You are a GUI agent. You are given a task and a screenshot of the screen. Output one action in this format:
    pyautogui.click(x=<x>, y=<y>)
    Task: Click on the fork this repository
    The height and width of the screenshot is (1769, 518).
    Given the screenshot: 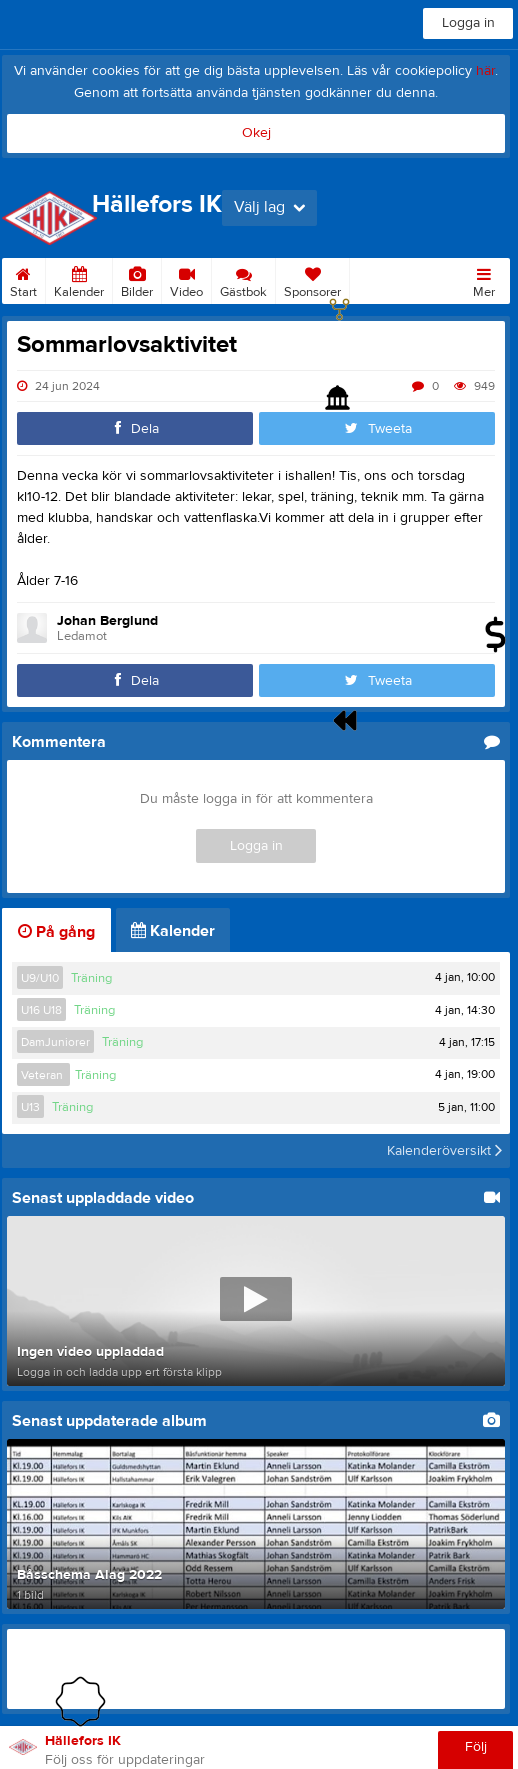 What is the action you would take?
    pyautogui.click(x=339, y=309)
    